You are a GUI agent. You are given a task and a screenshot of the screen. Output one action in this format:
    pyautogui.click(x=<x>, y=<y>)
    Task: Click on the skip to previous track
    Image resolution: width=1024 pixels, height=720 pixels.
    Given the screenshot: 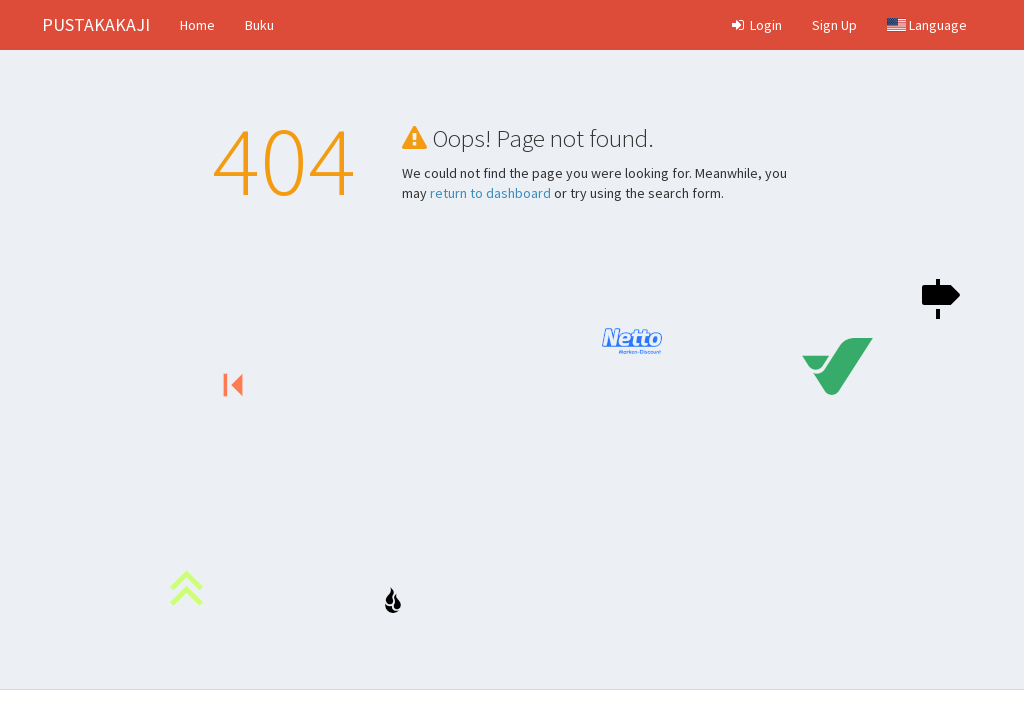 What is the action you would take?
    pyautogui.click(x=233, y=385)
    